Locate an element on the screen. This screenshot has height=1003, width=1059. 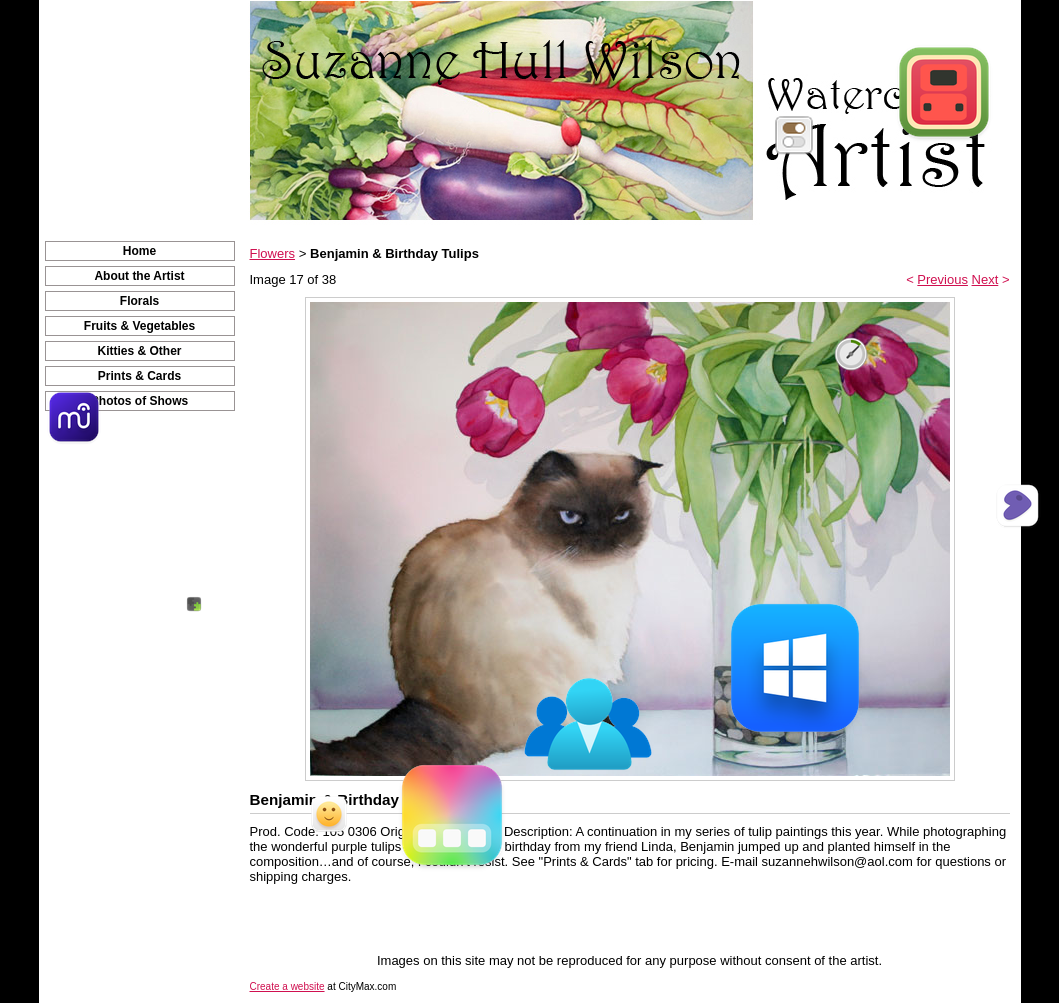
open sysprof system profiler is located at coordinates (851, 354).